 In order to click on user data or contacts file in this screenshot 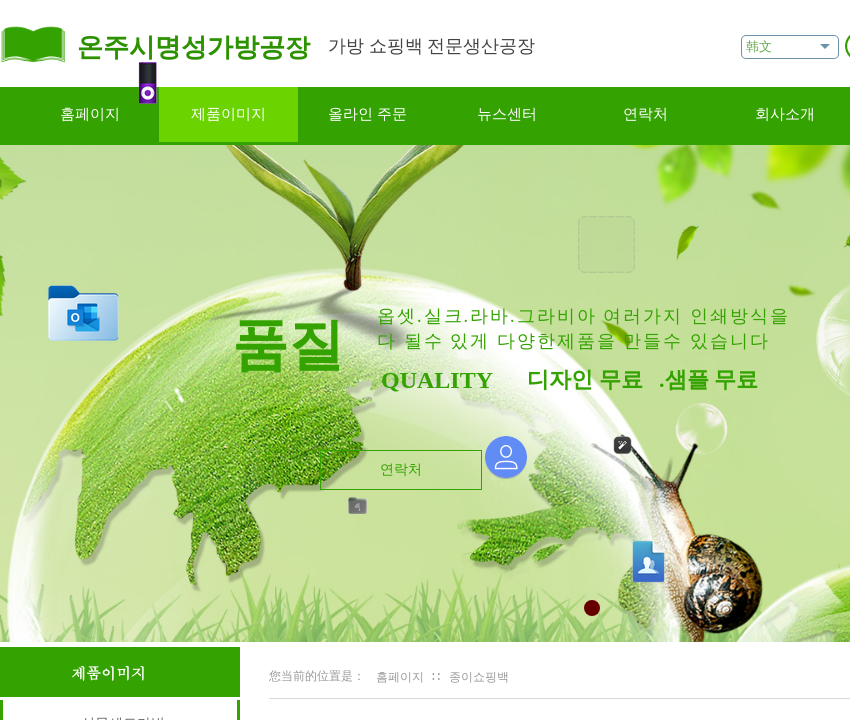, I will do `click(648, 561)`.